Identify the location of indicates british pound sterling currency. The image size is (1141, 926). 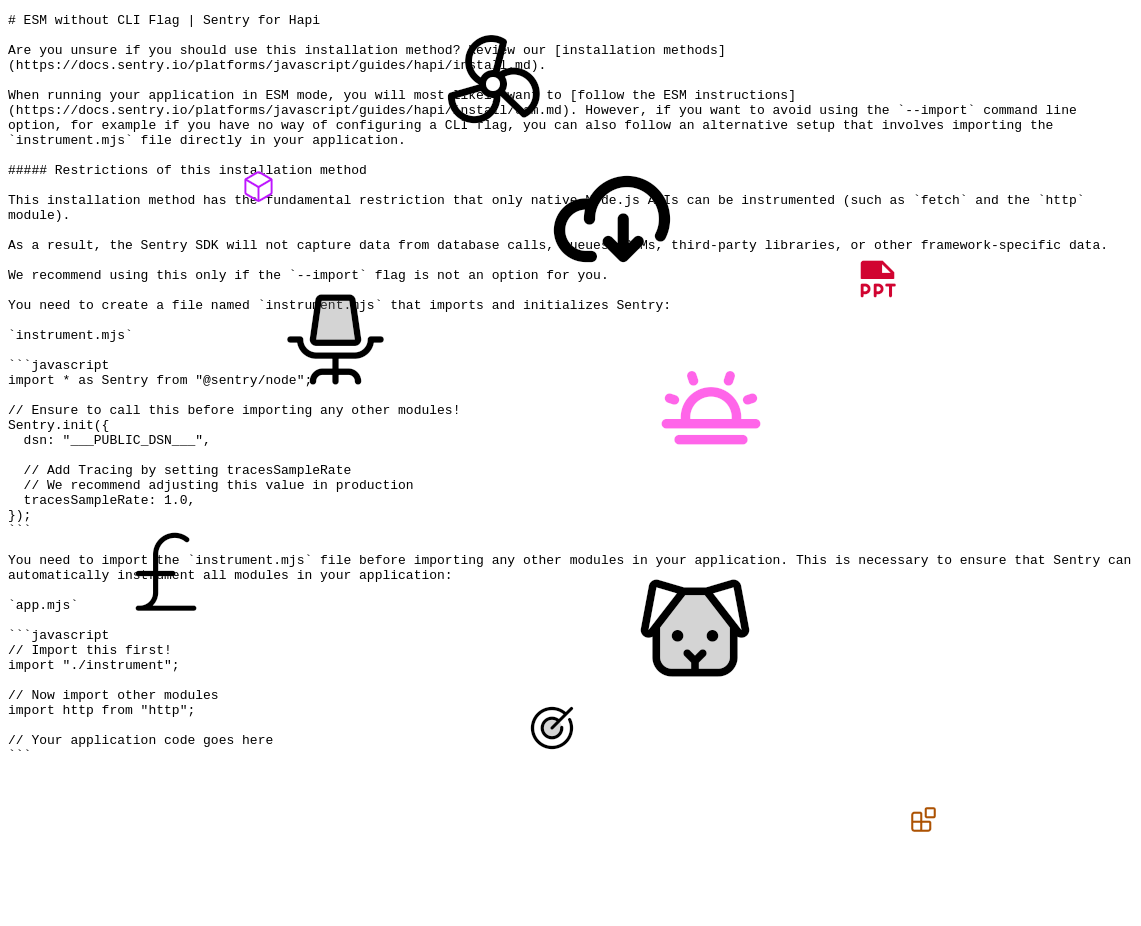
(169, 573).